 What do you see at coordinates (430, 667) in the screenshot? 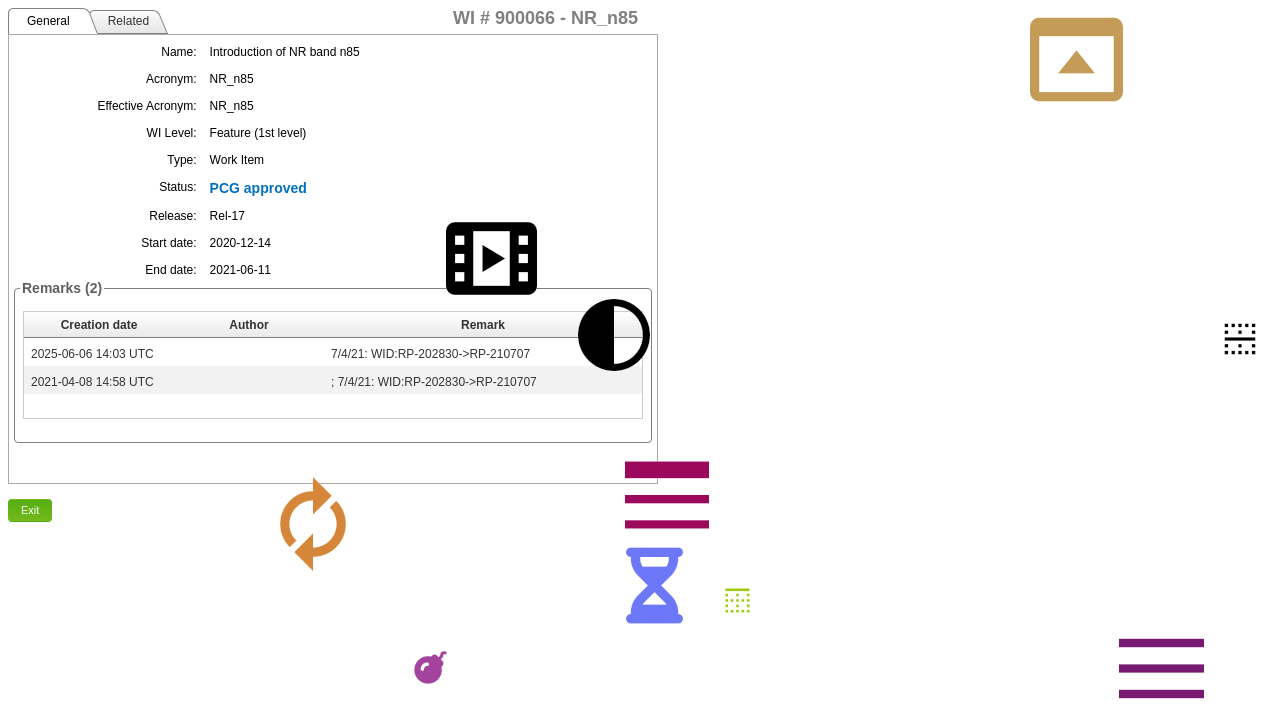
I see `delete all data or perform destructive action` at bounding box center [430, 667].